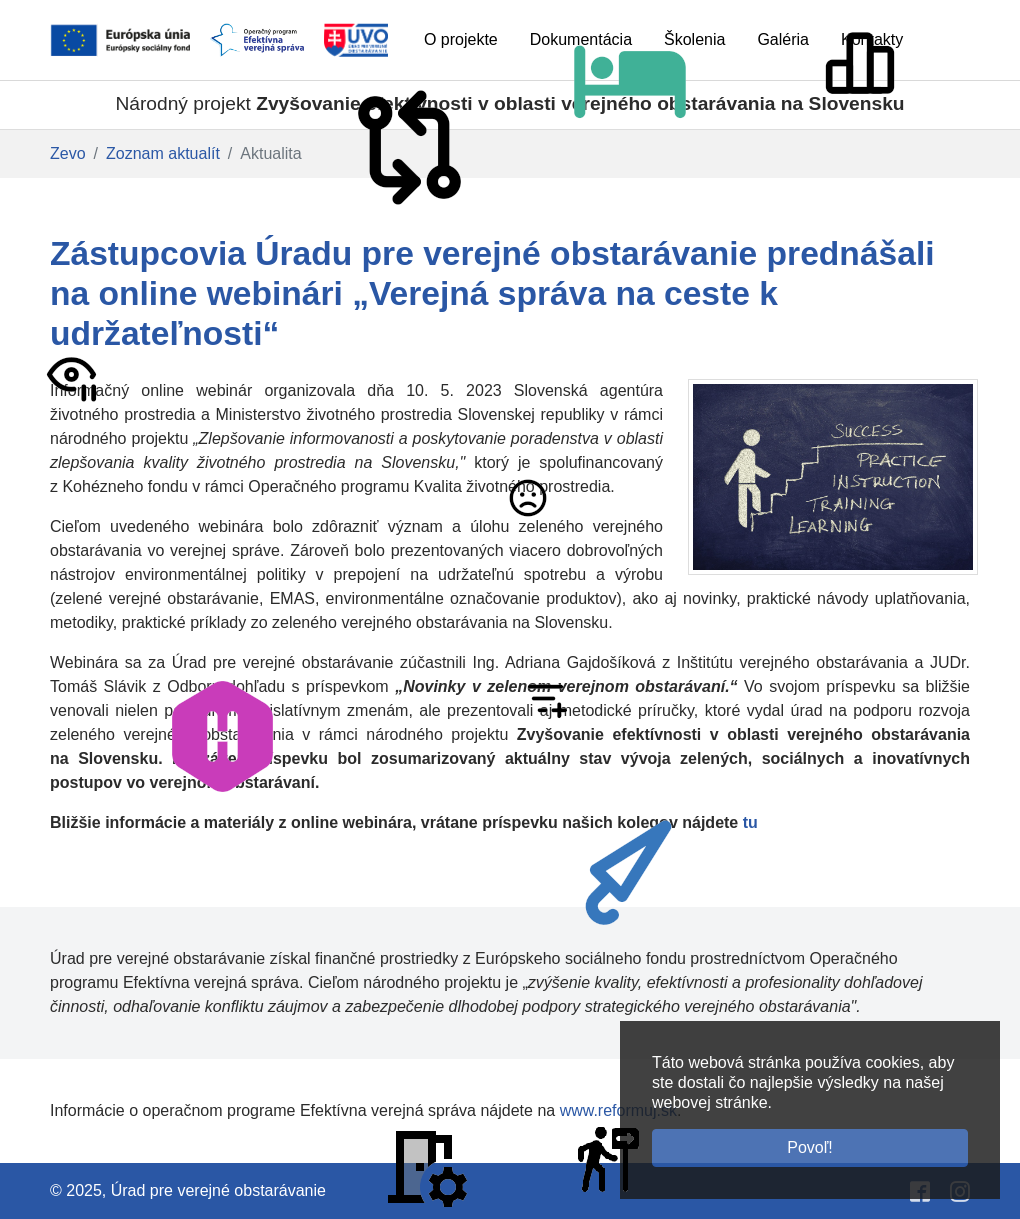 The image size is (1020, 1219). Describe the element at coordinates (424, 1167) in the screenshot. I see `adjust room or space preferences` at that location.